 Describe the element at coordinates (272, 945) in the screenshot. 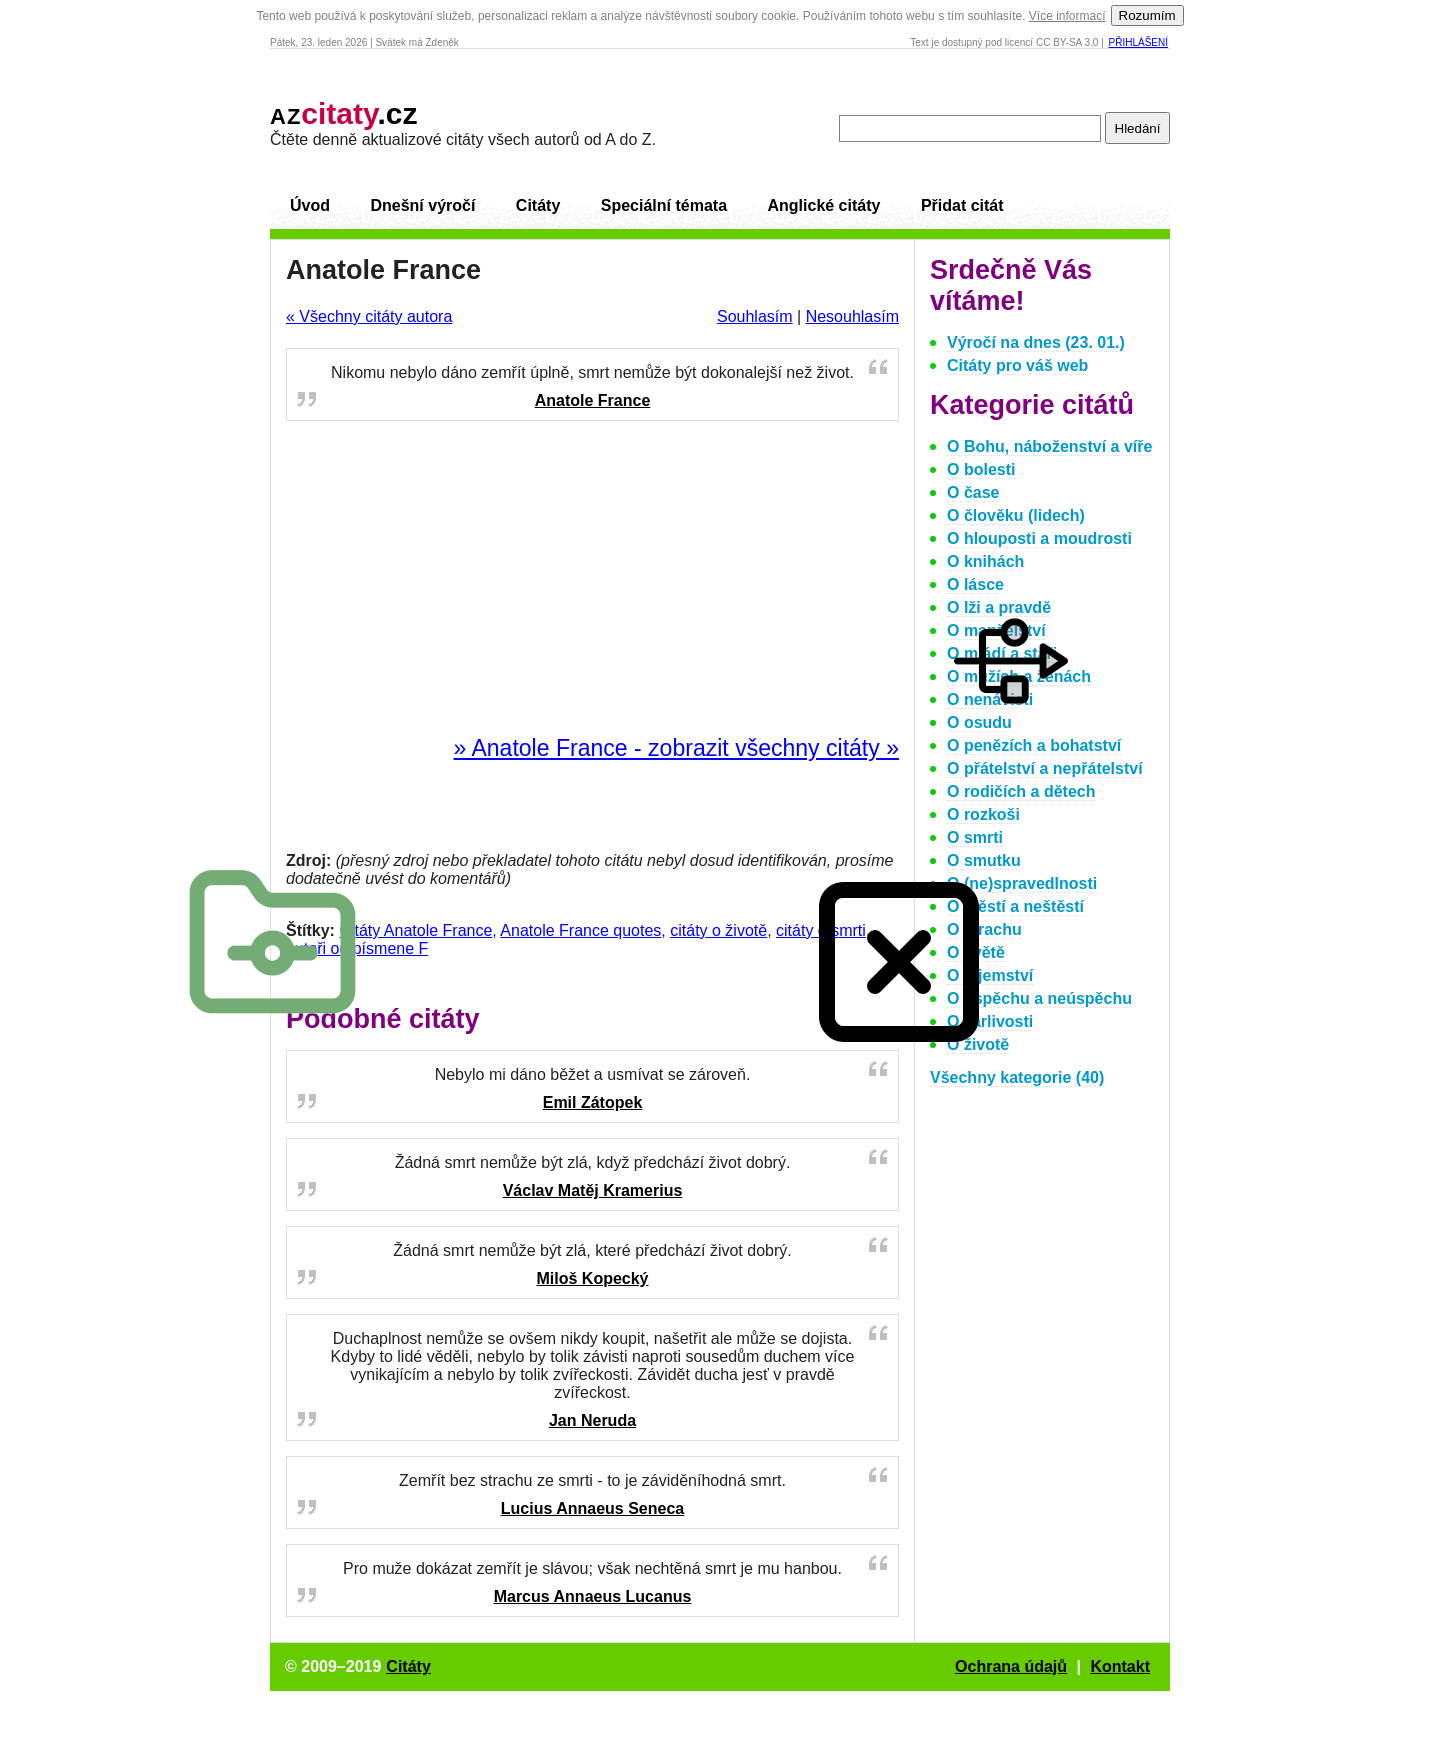

I see `access git repository folder` at that location.